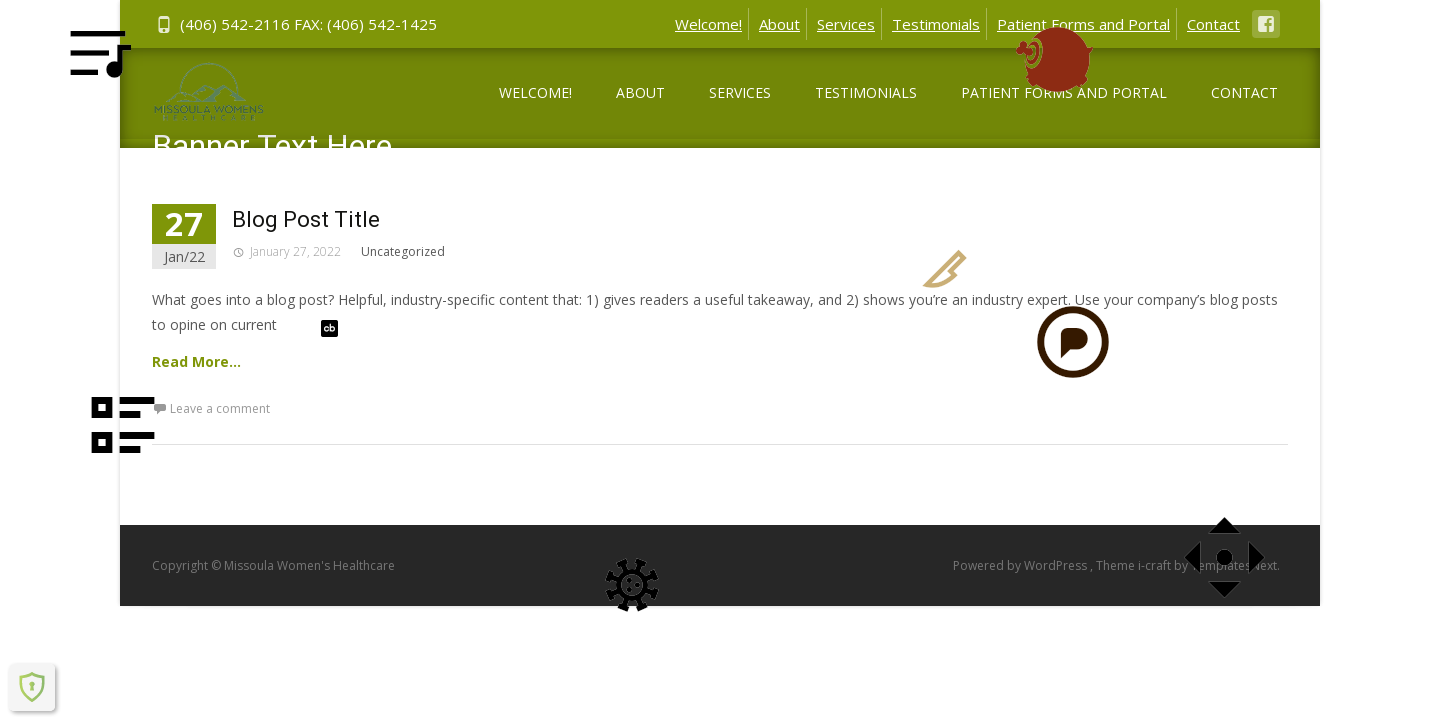 The image size is (1440, 720). Describe the element at coordinates (123, 425) in the screenshot. I see `view completed tasks in a checklist` at that location.